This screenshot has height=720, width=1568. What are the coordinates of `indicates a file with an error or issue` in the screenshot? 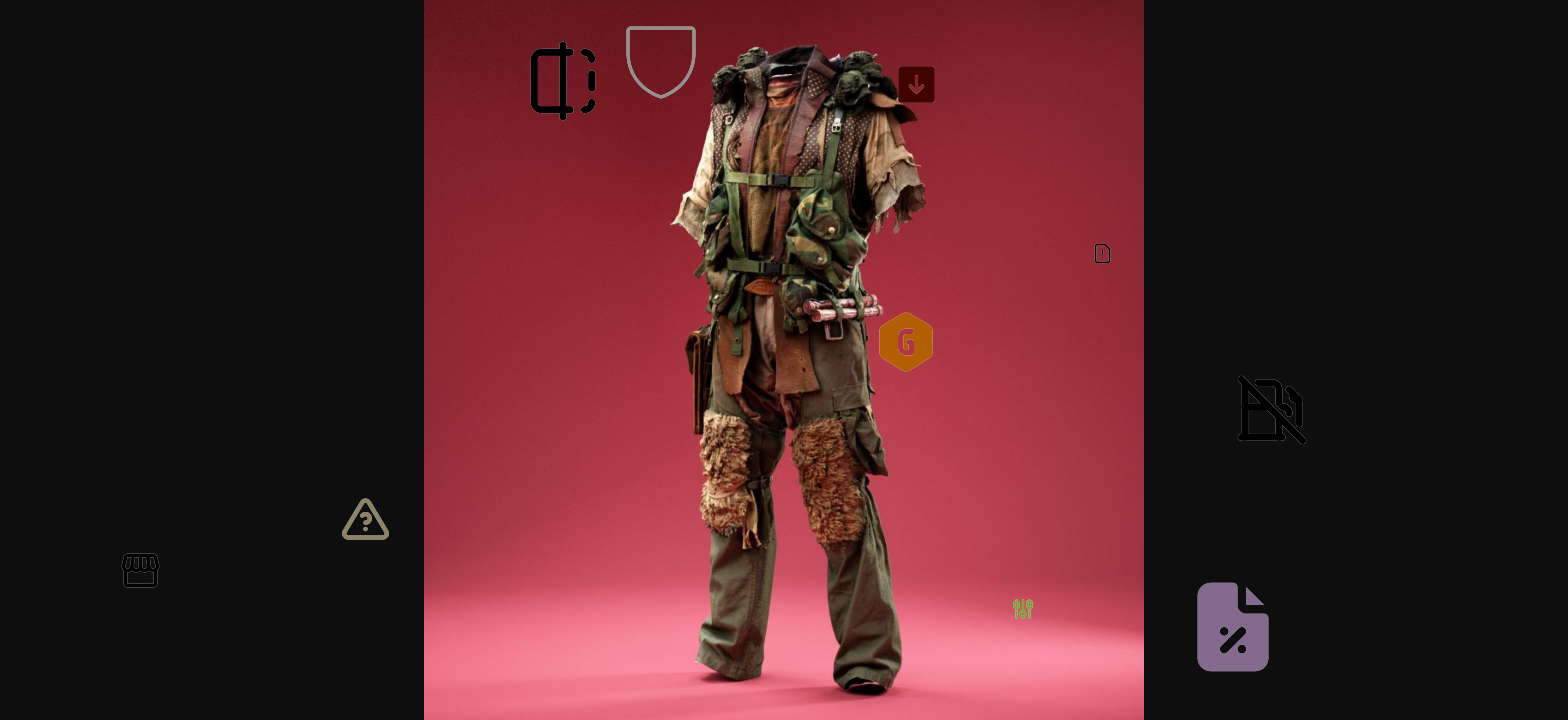 It's located at (1102, 253).